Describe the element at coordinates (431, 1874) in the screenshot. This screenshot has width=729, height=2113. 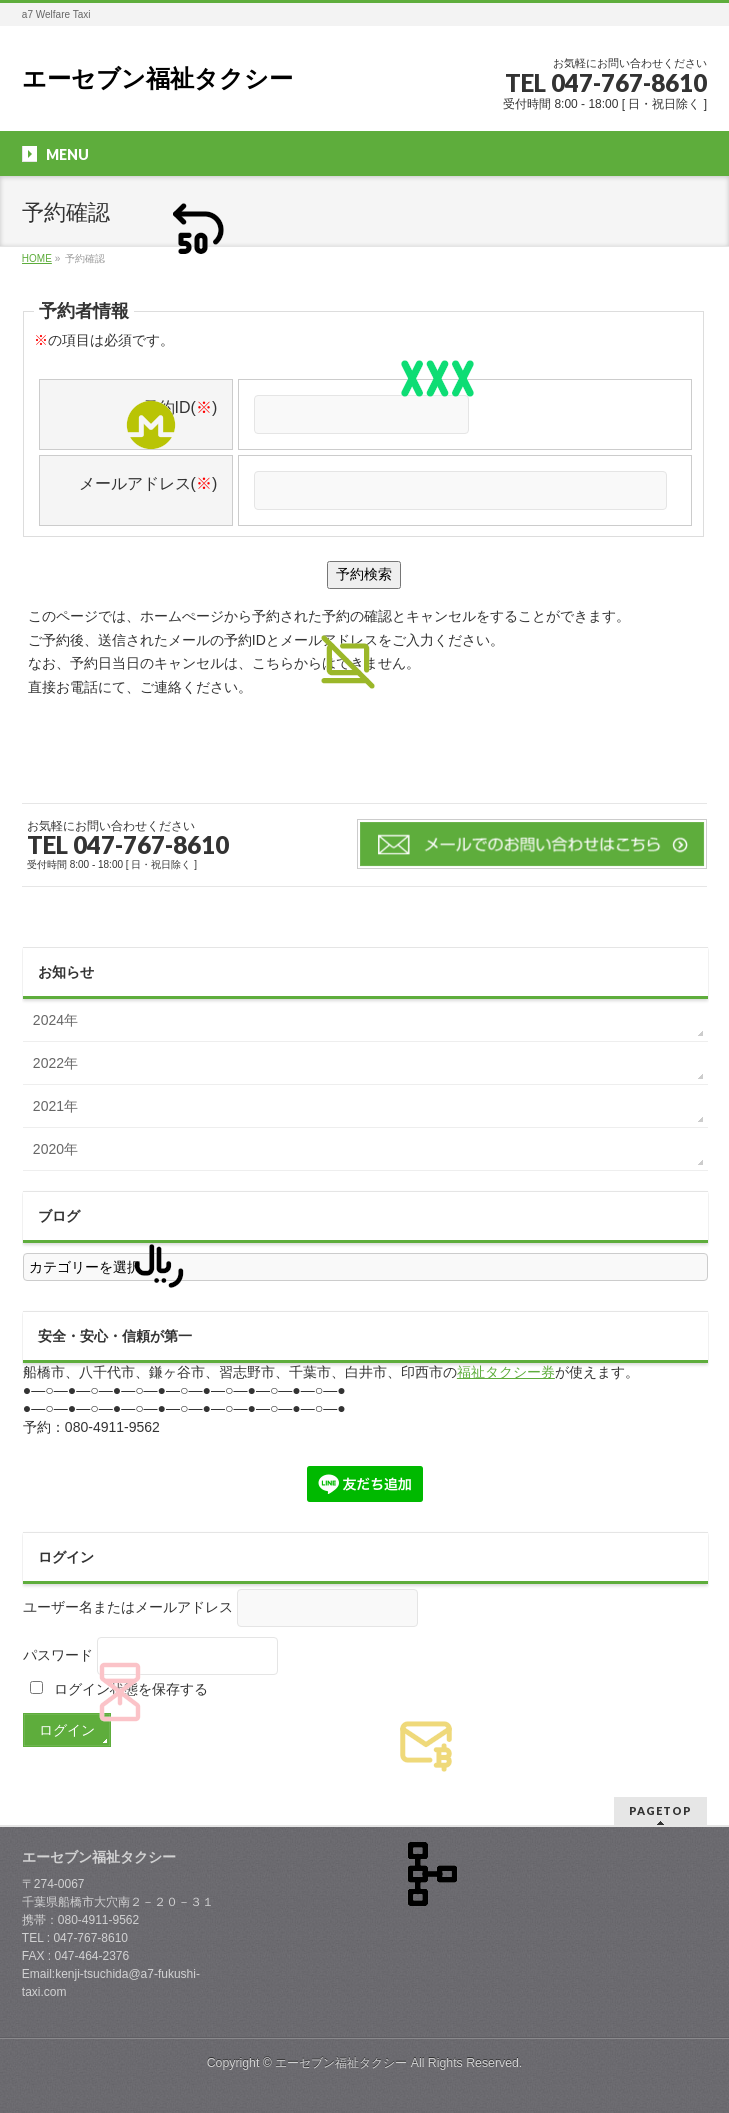
I see `view database schema structure` at that location.